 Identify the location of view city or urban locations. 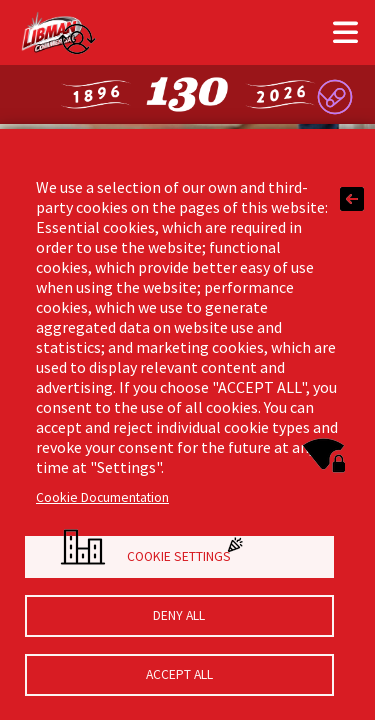
(83, 547).